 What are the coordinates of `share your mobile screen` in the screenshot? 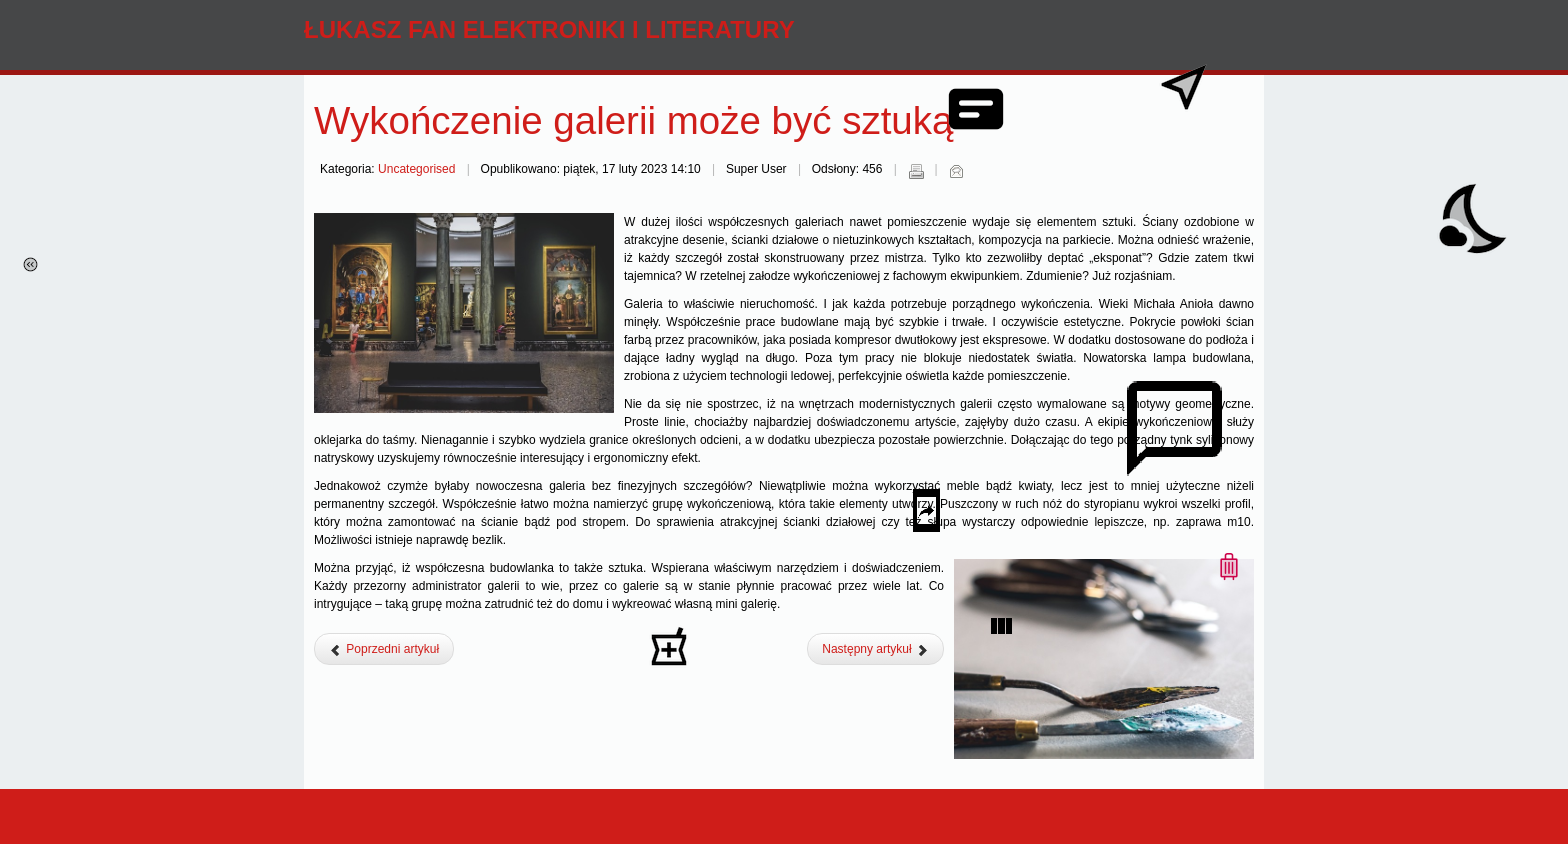 It's located at (926, 510).